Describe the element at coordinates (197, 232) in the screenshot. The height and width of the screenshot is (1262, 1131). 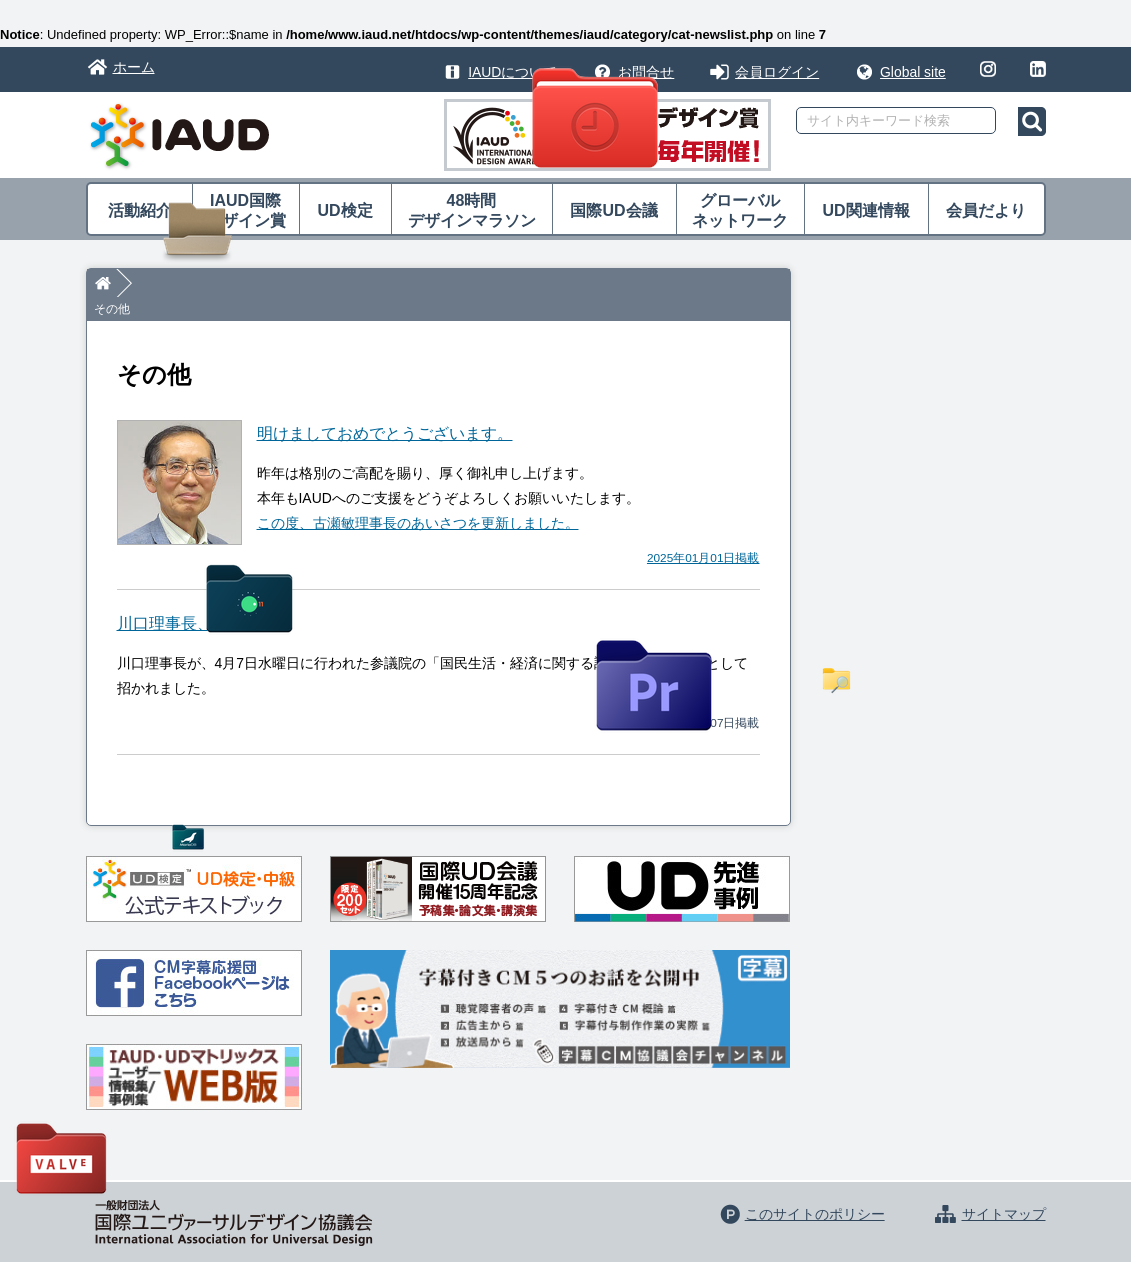
I see `drop files here to move them into this folder` at that location.